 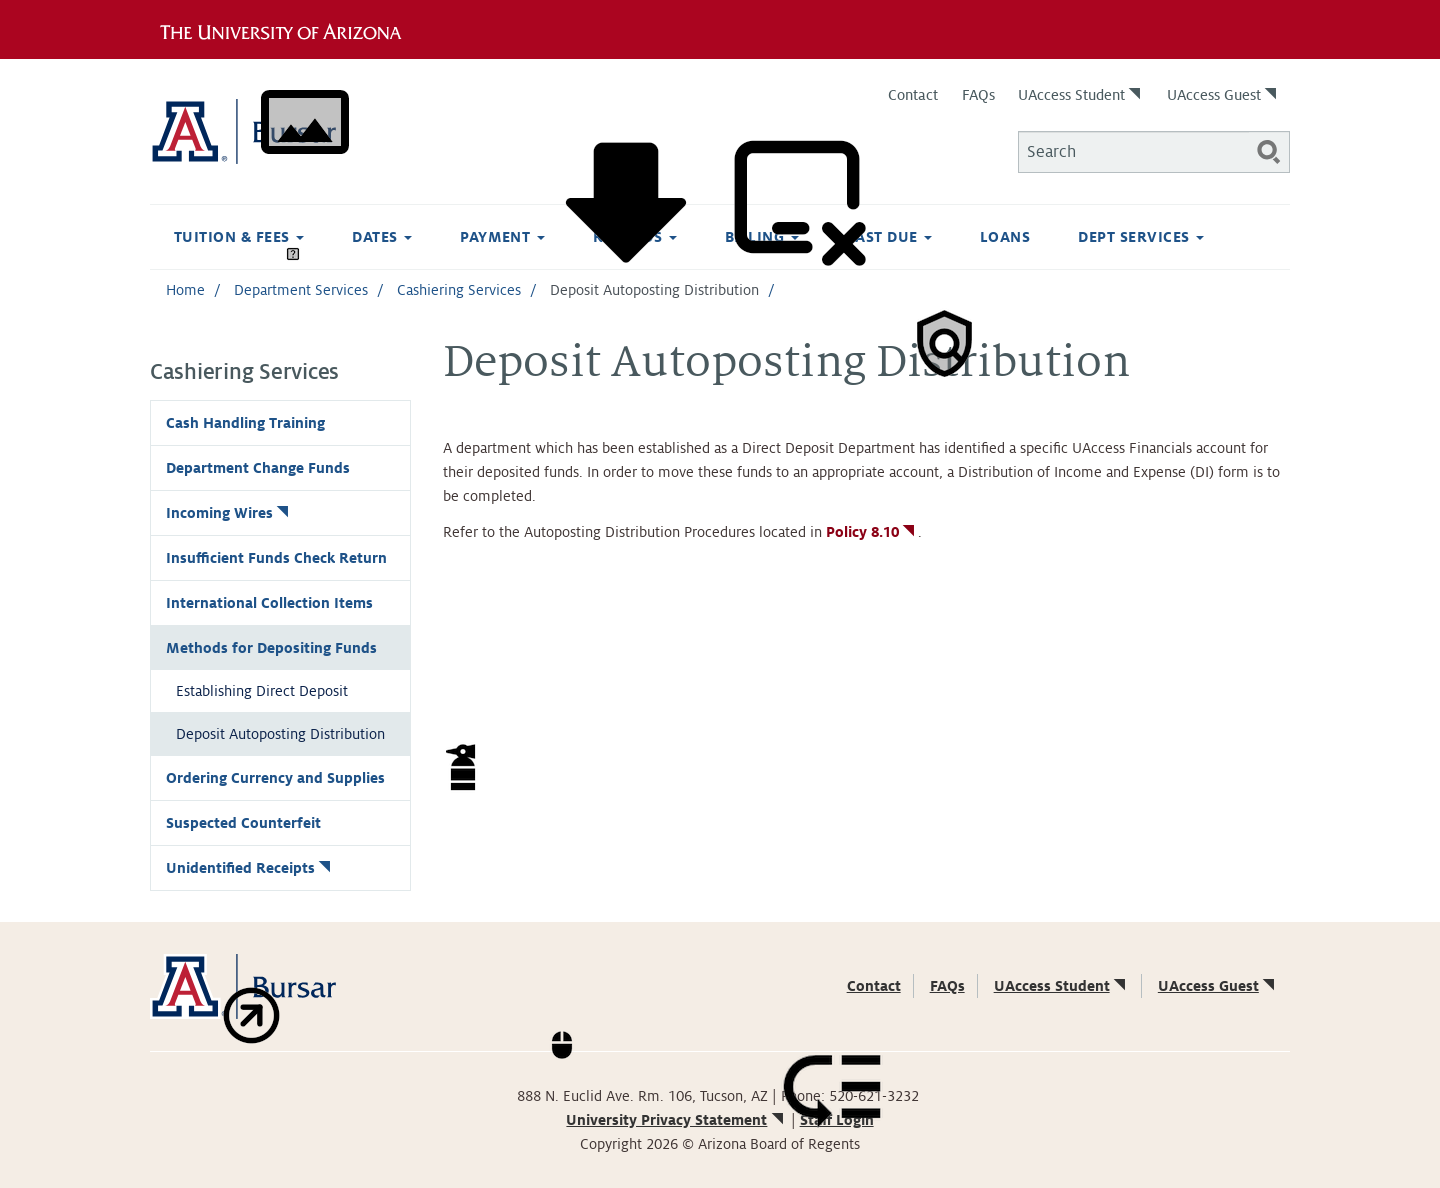 What do you see at coordinates (293, 254) in the screenshot?
I see `access help center or support resources` at bounding box center [293, 254].